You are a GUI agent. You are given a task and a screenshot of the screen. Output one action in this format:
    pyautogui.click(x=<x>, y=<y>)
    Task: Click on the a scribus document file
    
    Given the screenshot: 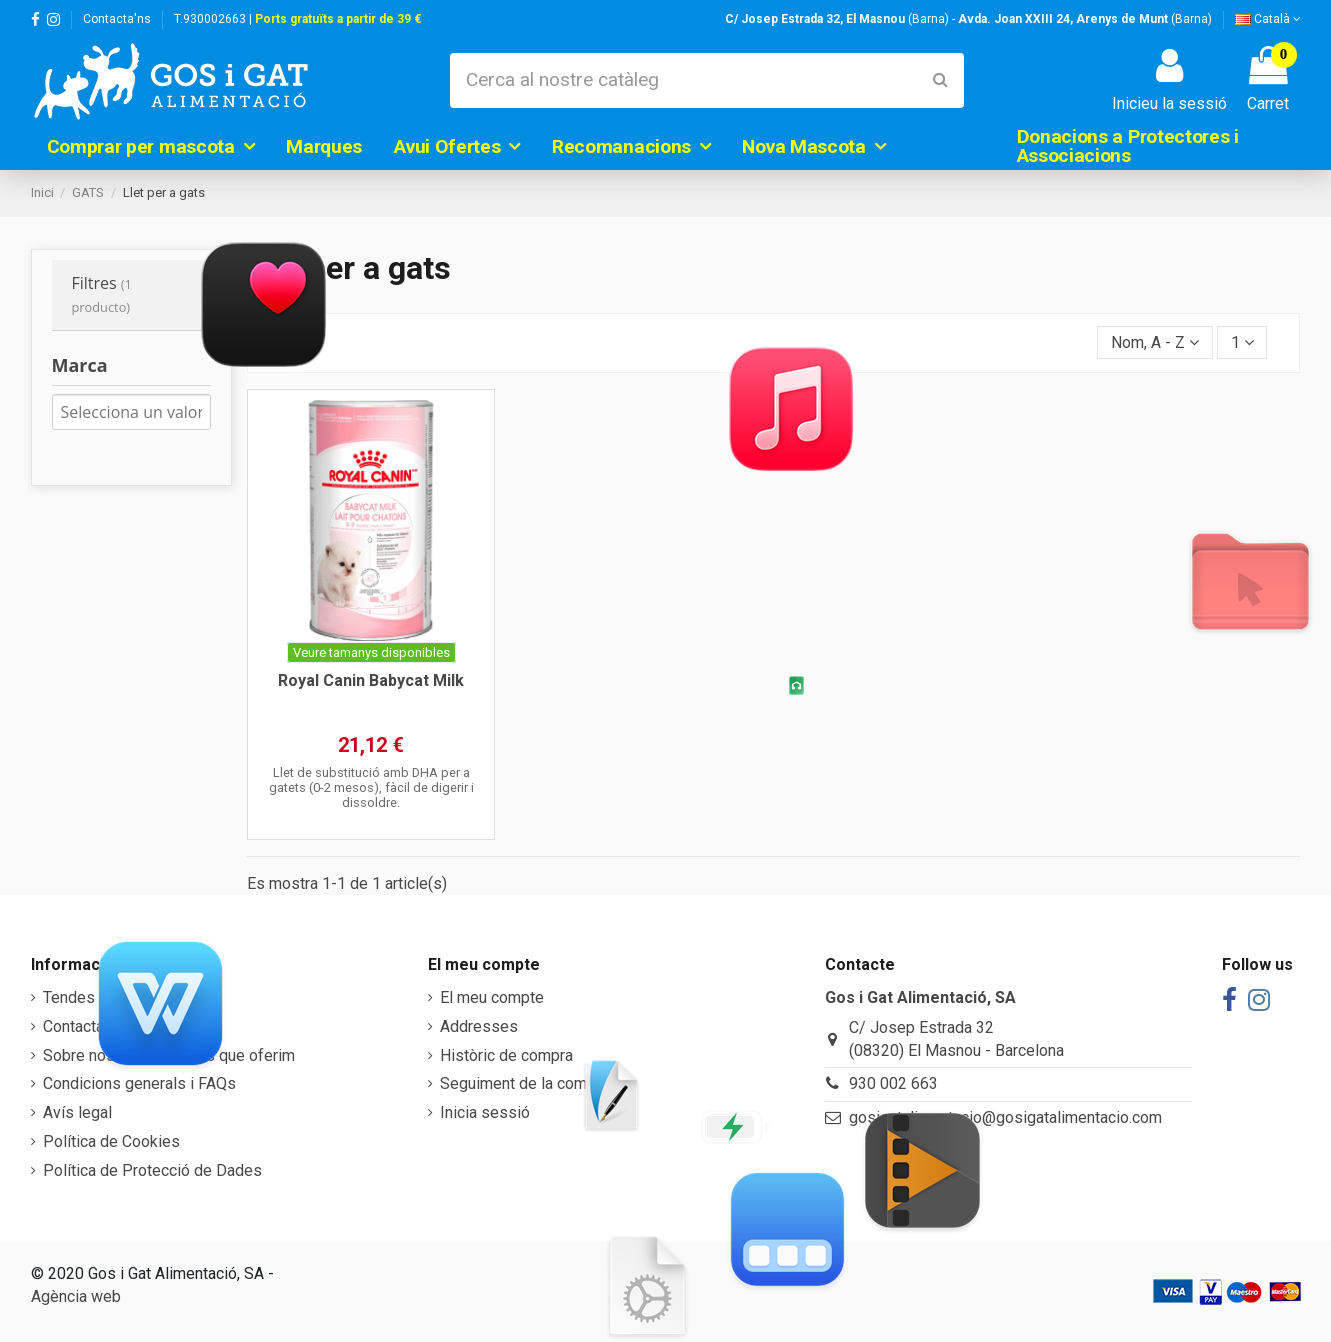 What is the action you would take?
    pyautogui.click(x=572, y=1096)
    